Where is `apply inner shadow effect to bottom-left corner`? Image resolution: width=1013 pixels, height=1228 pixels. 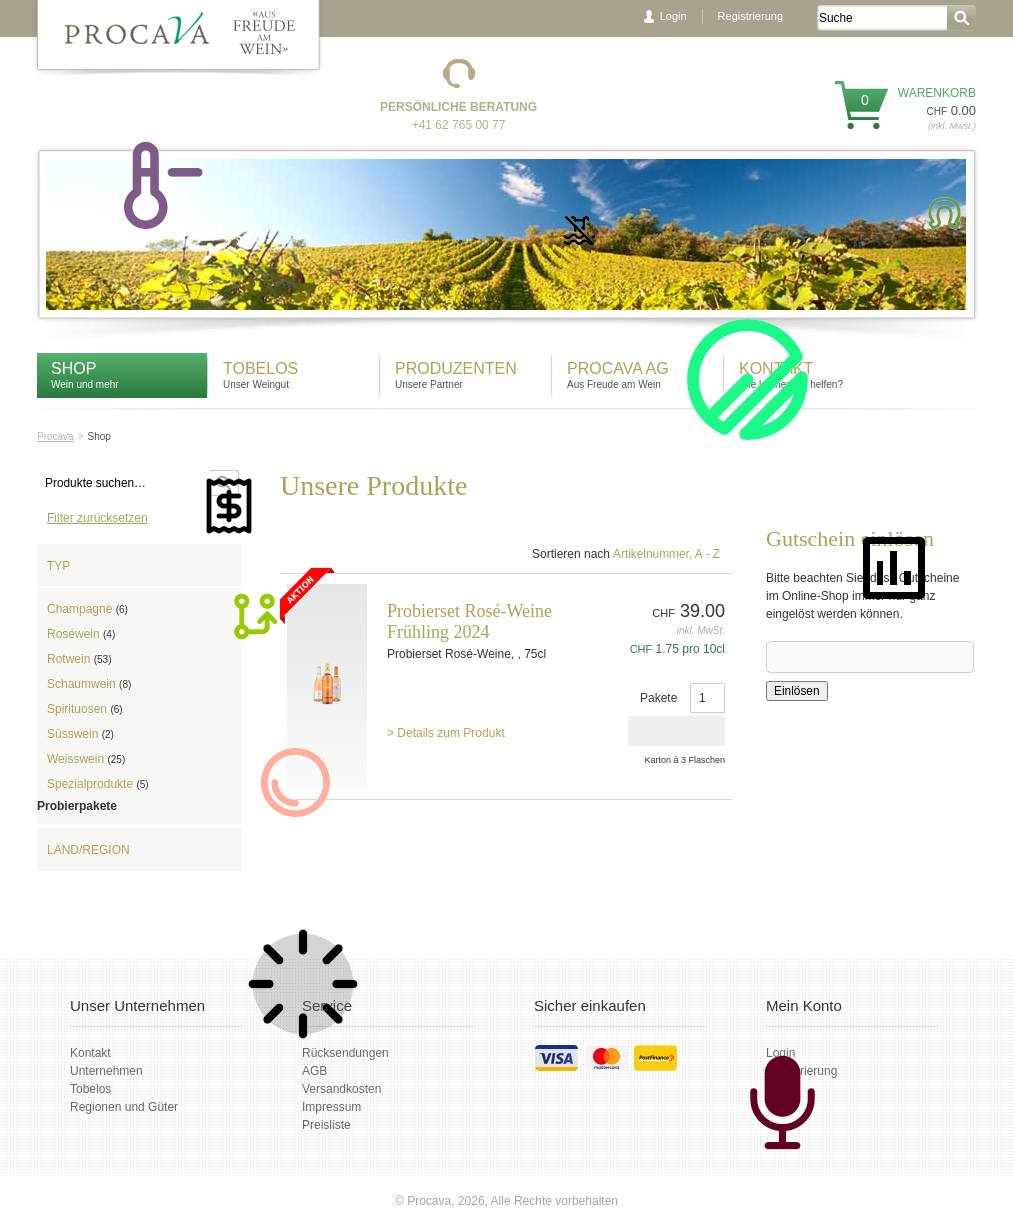
apply inner shadow effect to bottom-left corner is located at coordinates (295, 782).